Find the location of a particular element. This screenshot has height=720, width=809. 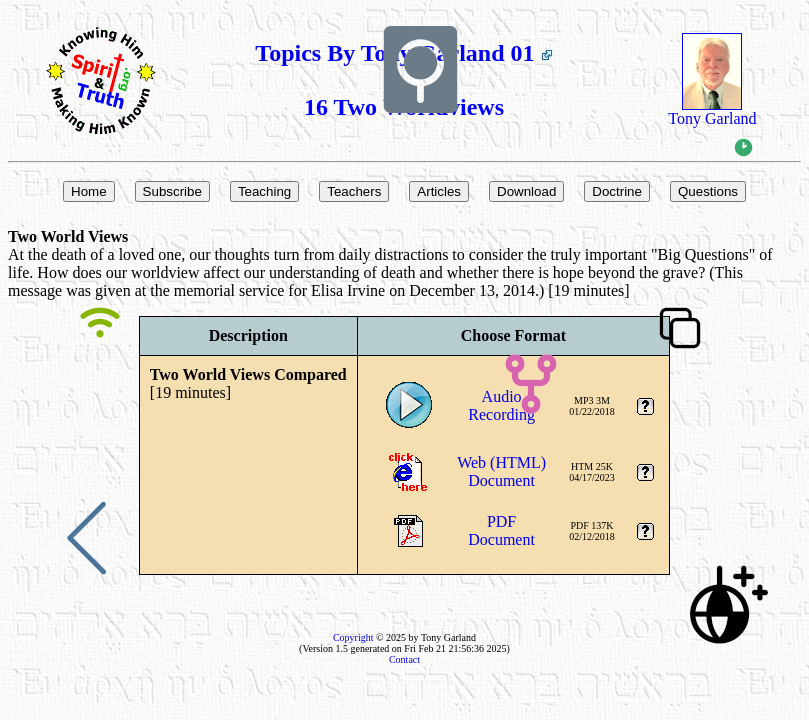

select neuter or non-binary gender option is located at coordinates (420, 69).